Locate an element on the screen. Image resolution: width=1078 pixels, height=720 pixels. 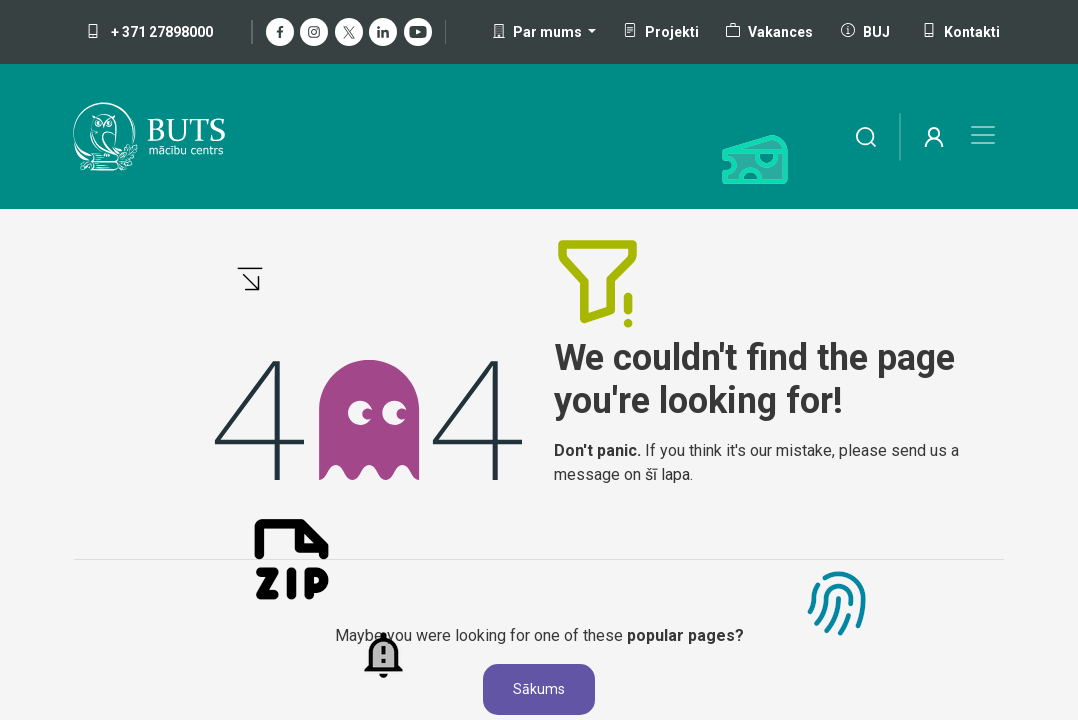
authenticate with fingerprint is located at coordinates (838, 603).